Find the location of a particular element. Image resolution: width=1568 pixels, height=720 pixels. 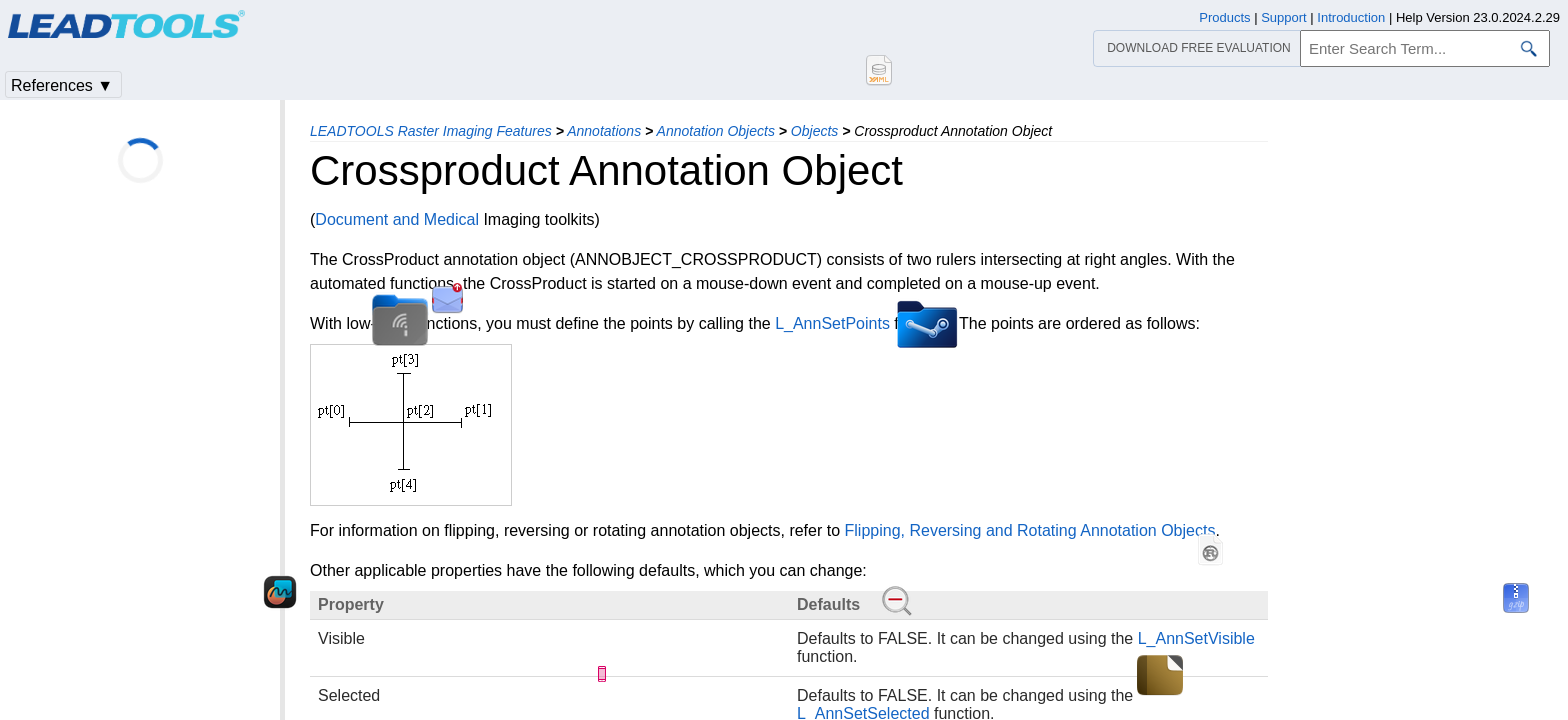

indicates a connected multimedia device is located at coordinates (602, 674).